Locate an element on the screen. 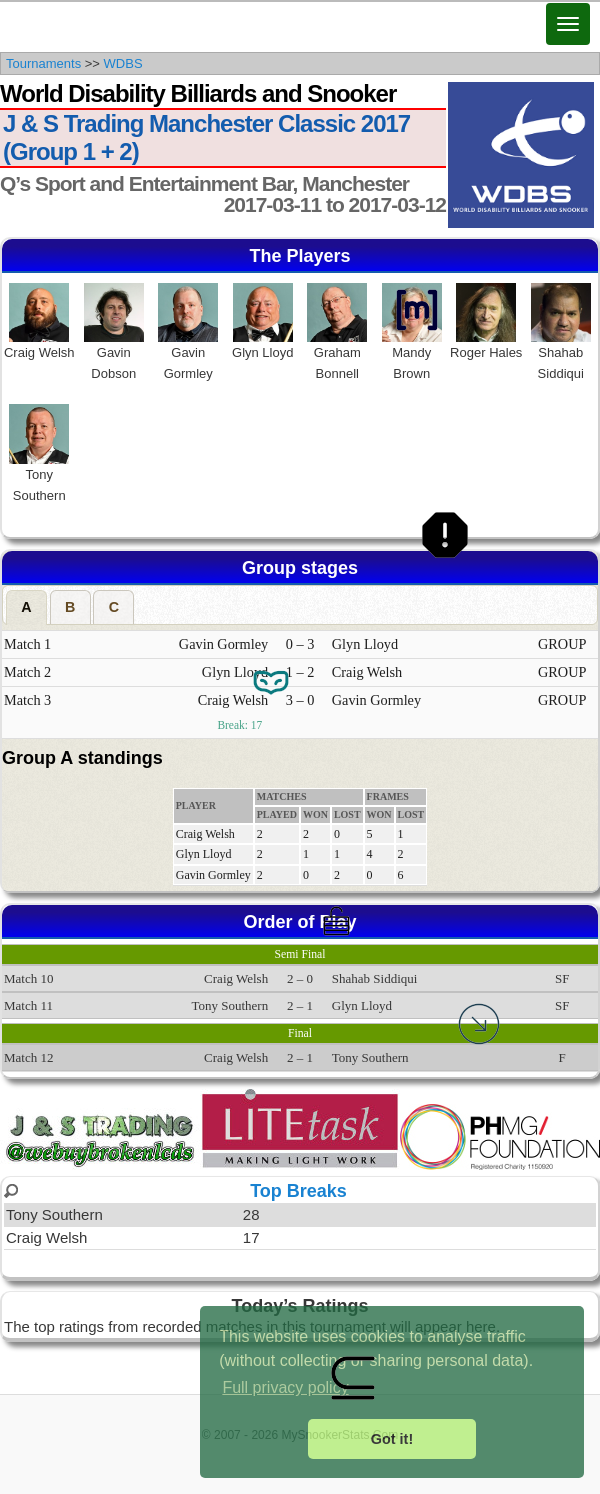 The height and width of the screenshot is (1494, 600). indicates a critical warning or error state is located at coordinates (445, 535).